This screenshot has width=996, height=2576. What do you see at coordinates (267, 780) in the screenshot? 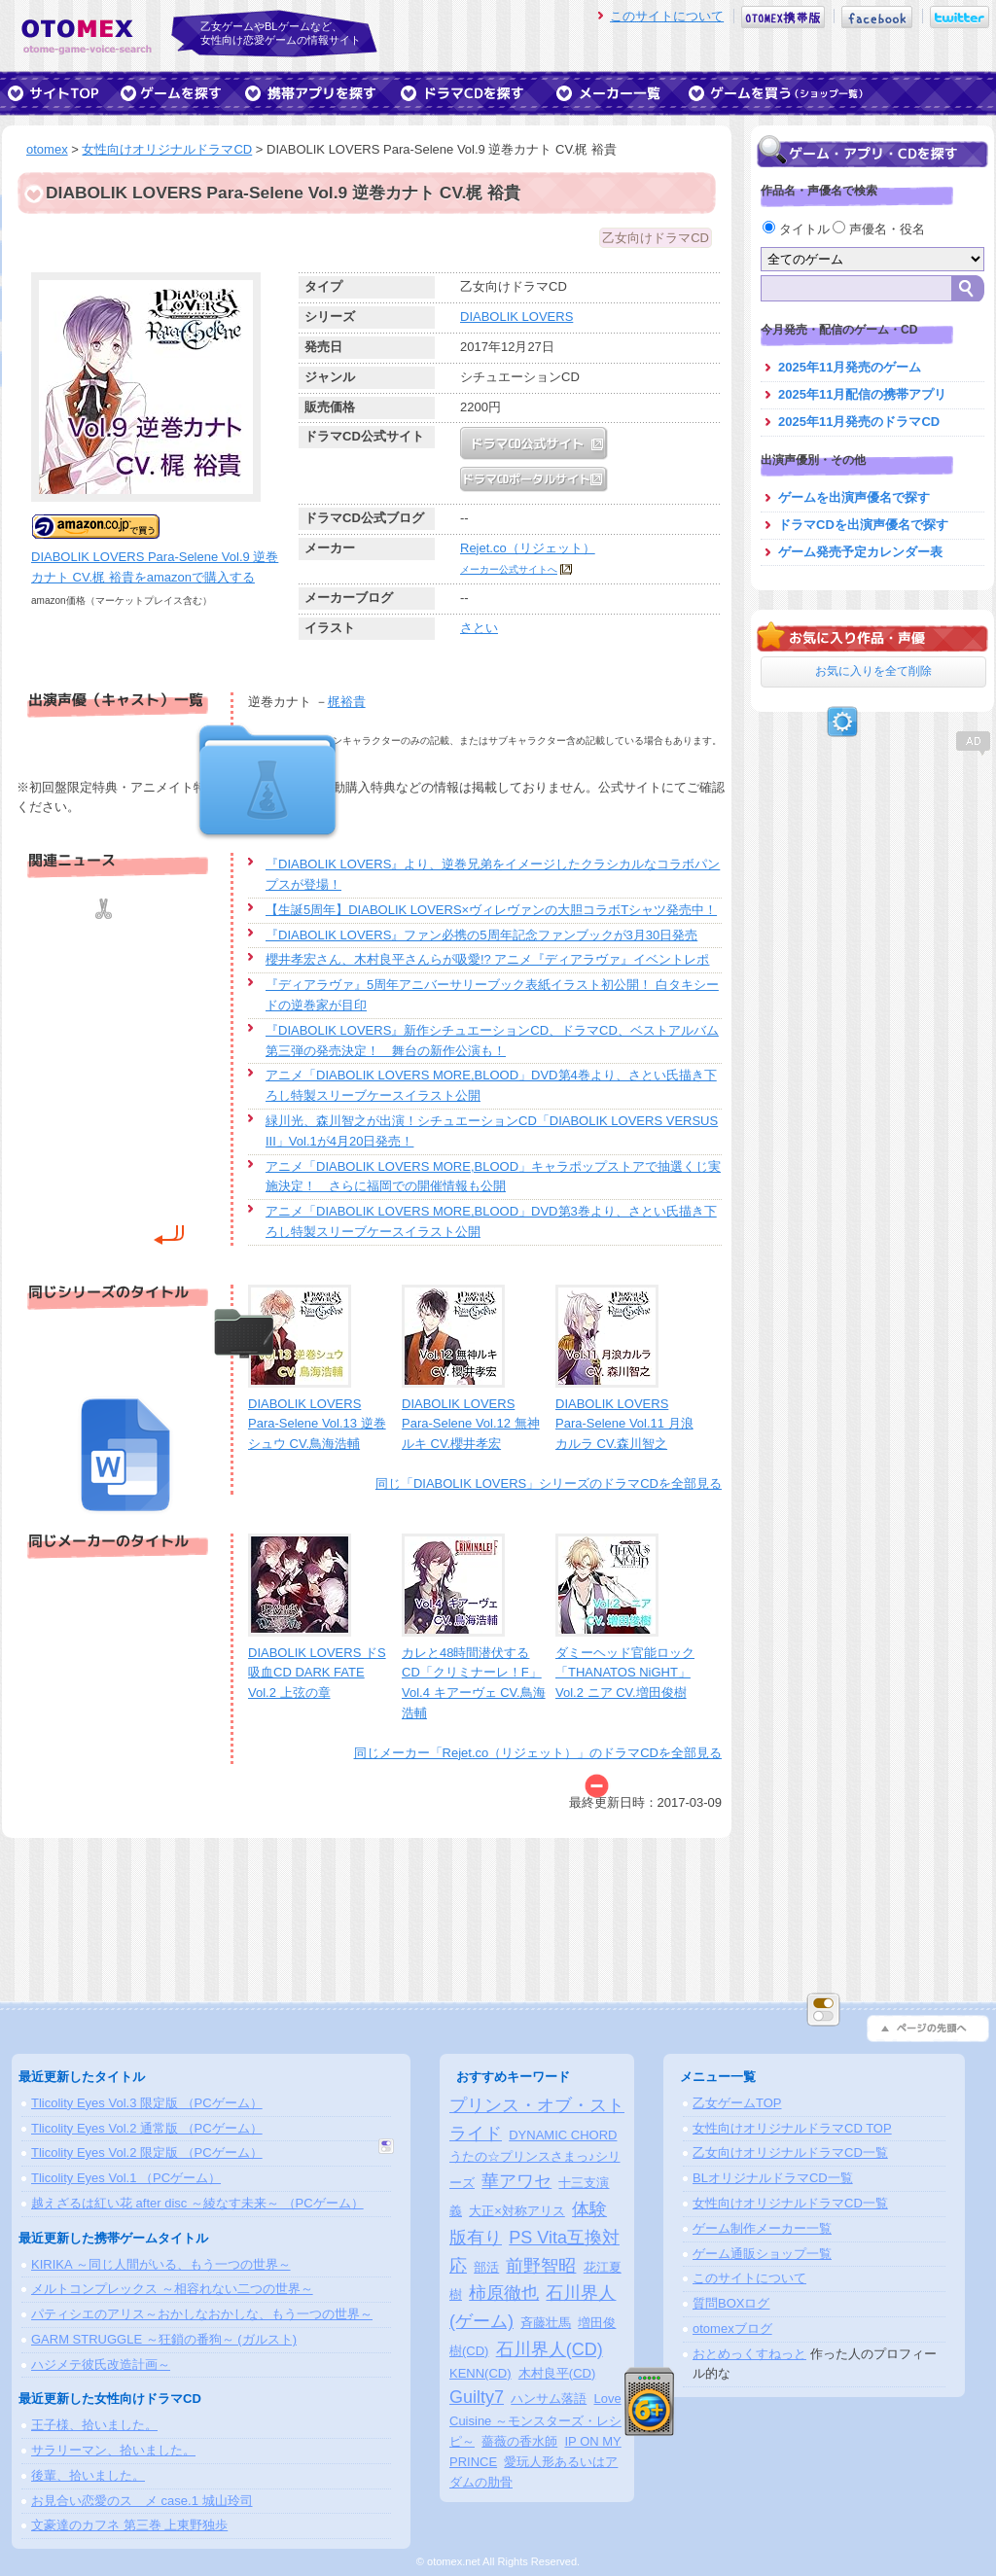
I see `open the Antidote application folder` at bounding box center [267, 780].